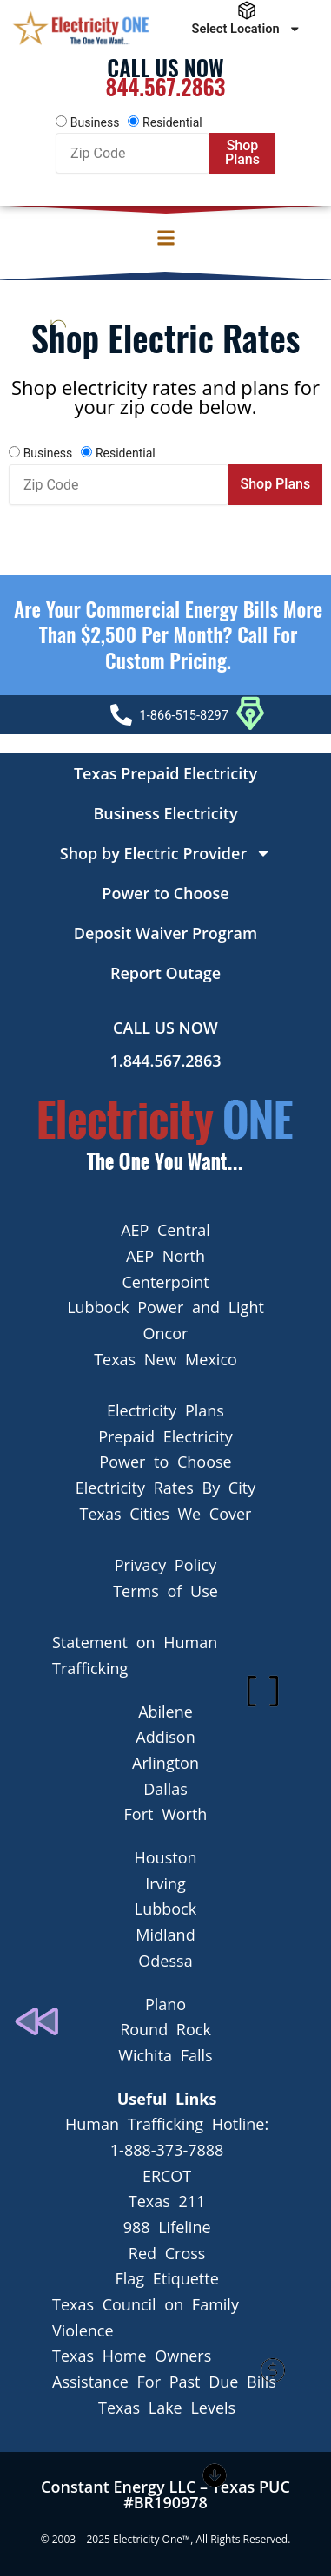 This screenshot has height=2576, width=331. What do you see at coordinates (247, 10) in the screenshot?
I see `open CodeSandbox development environment` at bounding box center [247, 10].